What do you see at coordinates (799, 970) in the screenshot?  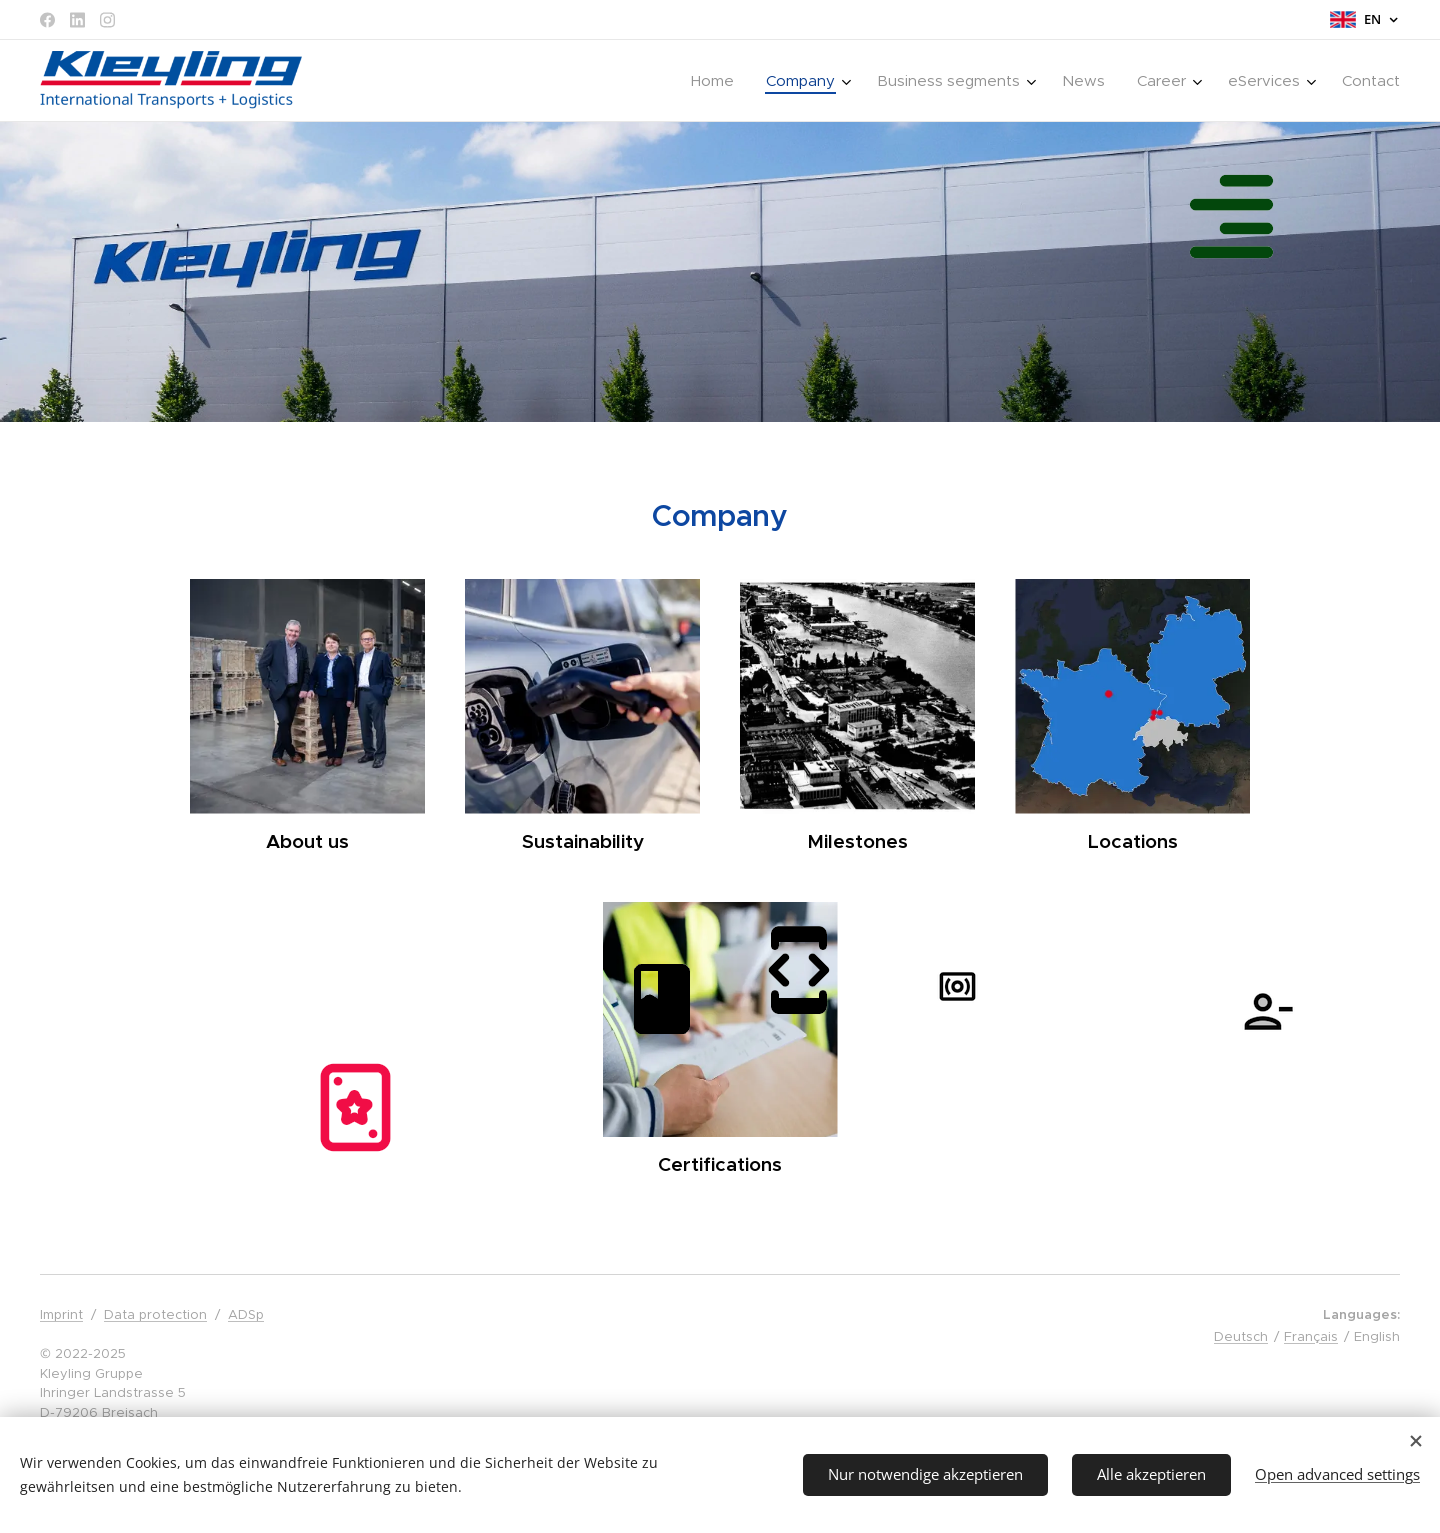 I see `access developer mode settings` at bounding box center [799, 970].